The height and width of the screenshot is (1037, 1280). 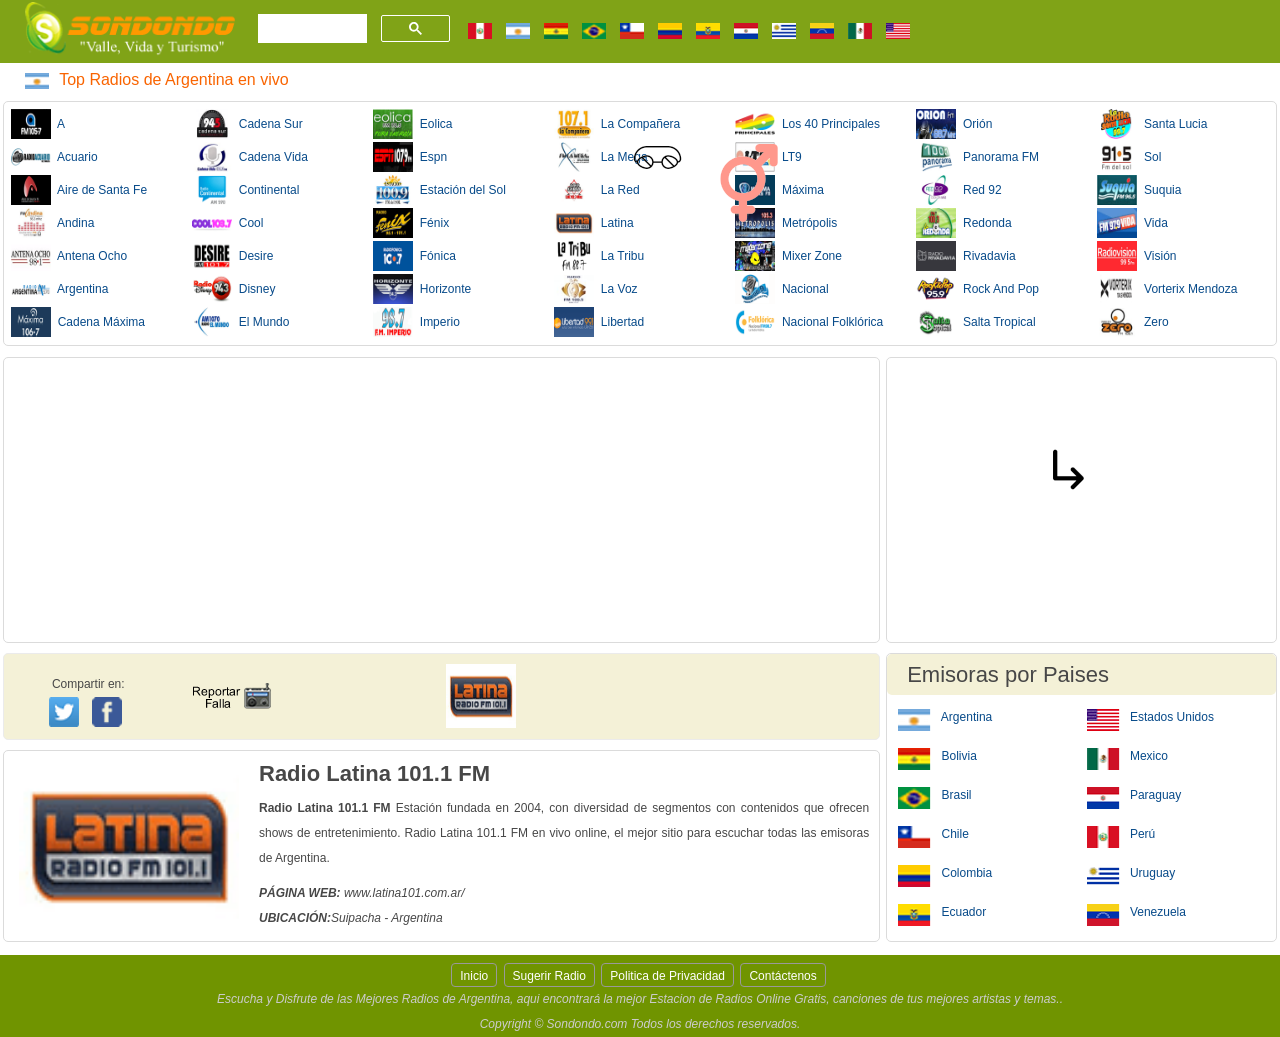 What do you see at coordinates (1065, 469) in the screenshot?
I see `move item down and to the right` at bounding box center [1065, 469].